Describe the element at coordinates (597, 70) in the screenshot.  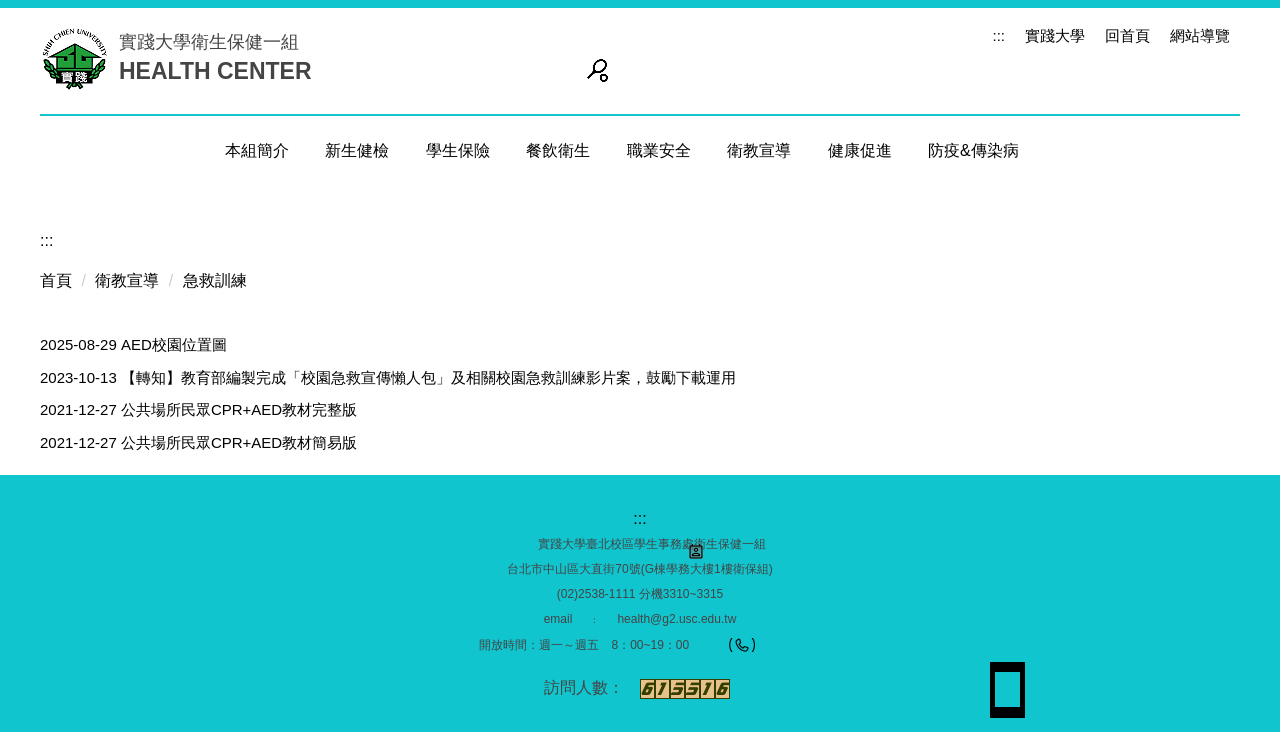
I see `access tennis or racket sports features` at that location.